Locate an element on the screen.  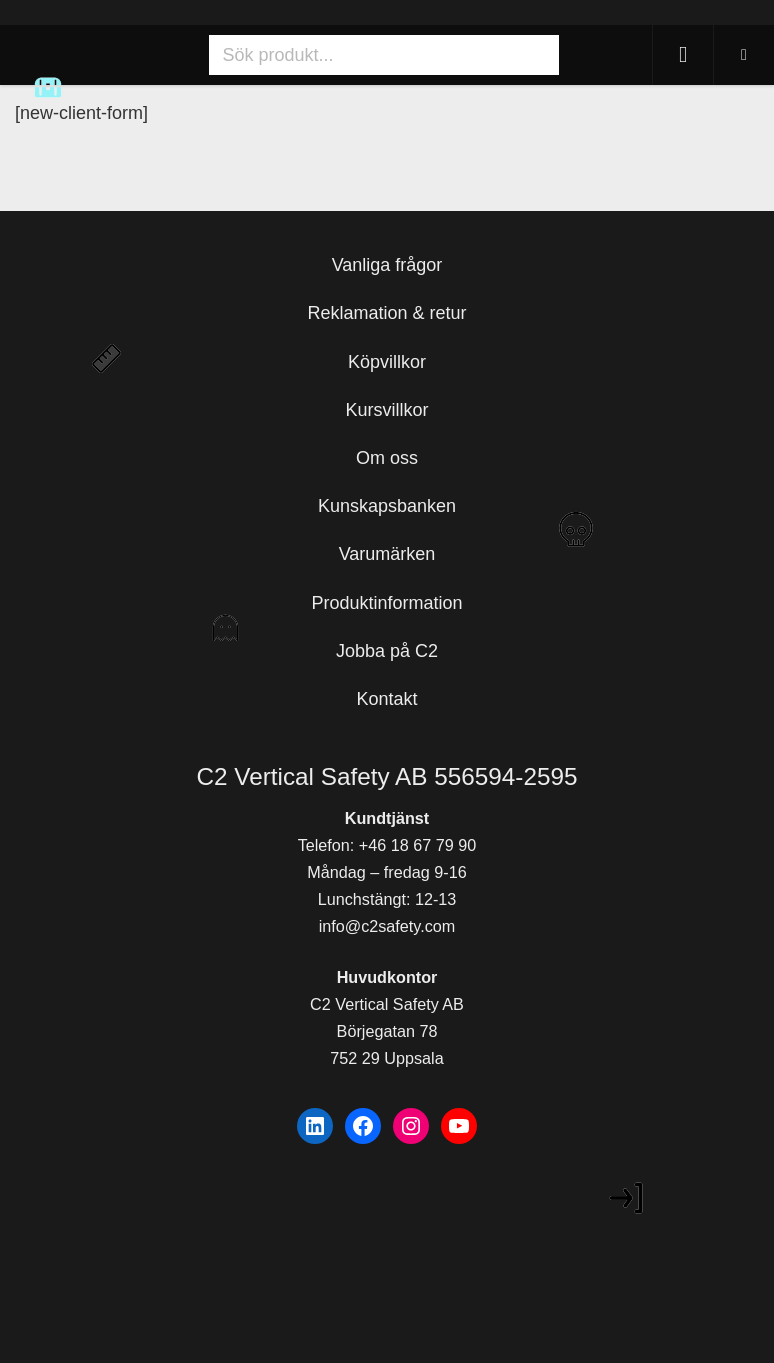
access measurement tools is located at coordinates (106, 358).